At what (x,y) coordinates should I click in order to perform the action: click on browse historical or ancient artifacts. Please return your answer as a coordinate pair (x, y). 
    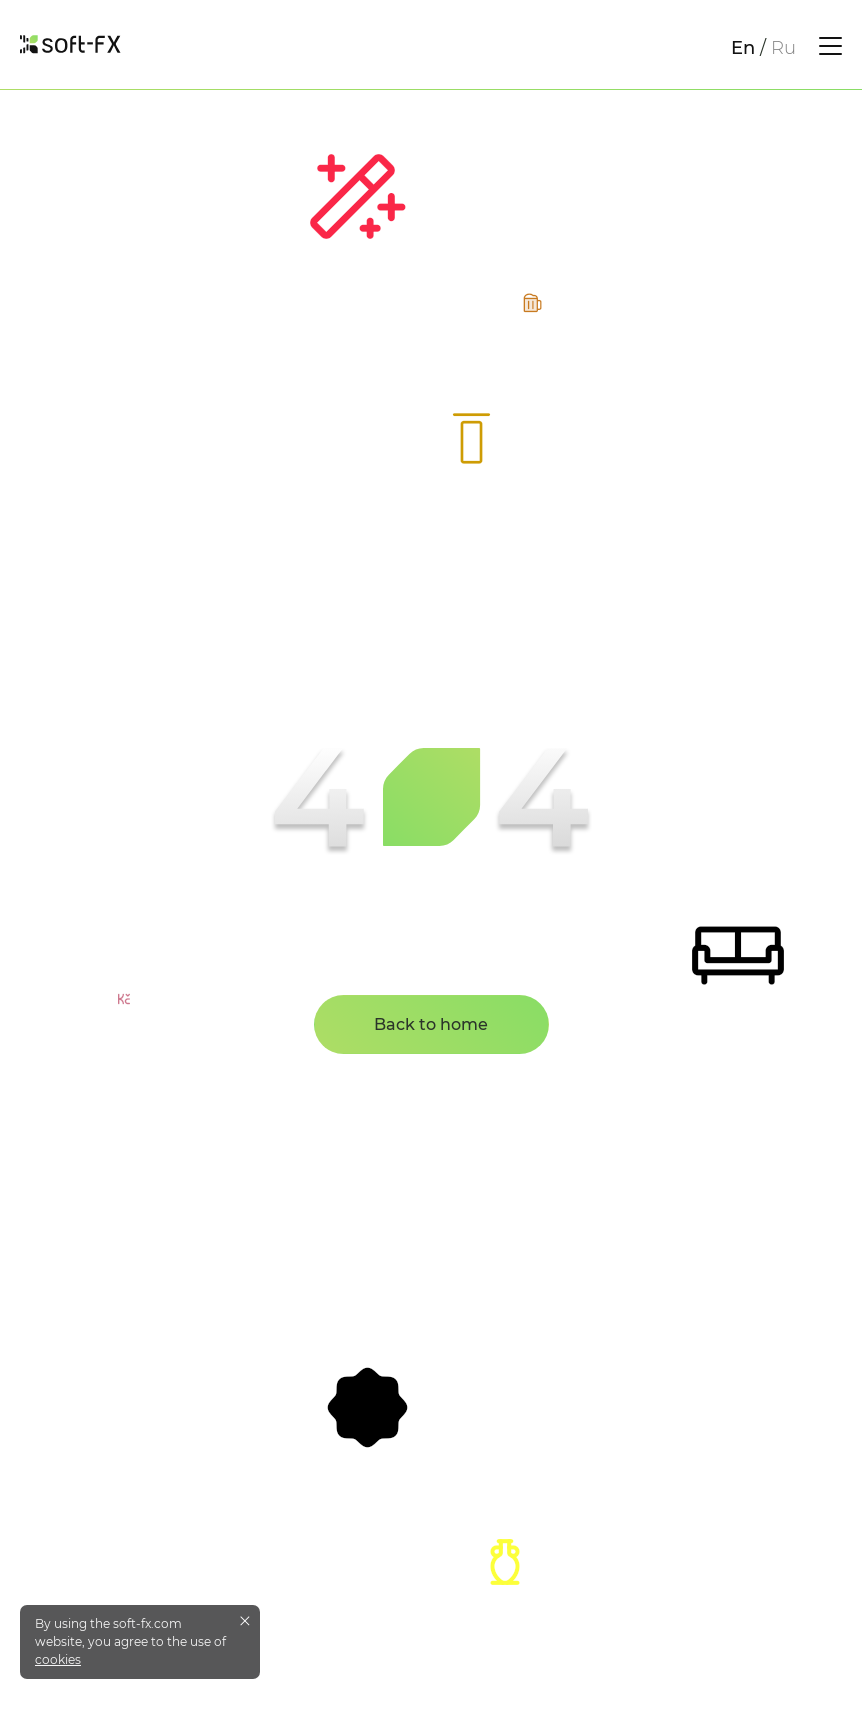
    Looking at the image, I should click on (505, 1562).